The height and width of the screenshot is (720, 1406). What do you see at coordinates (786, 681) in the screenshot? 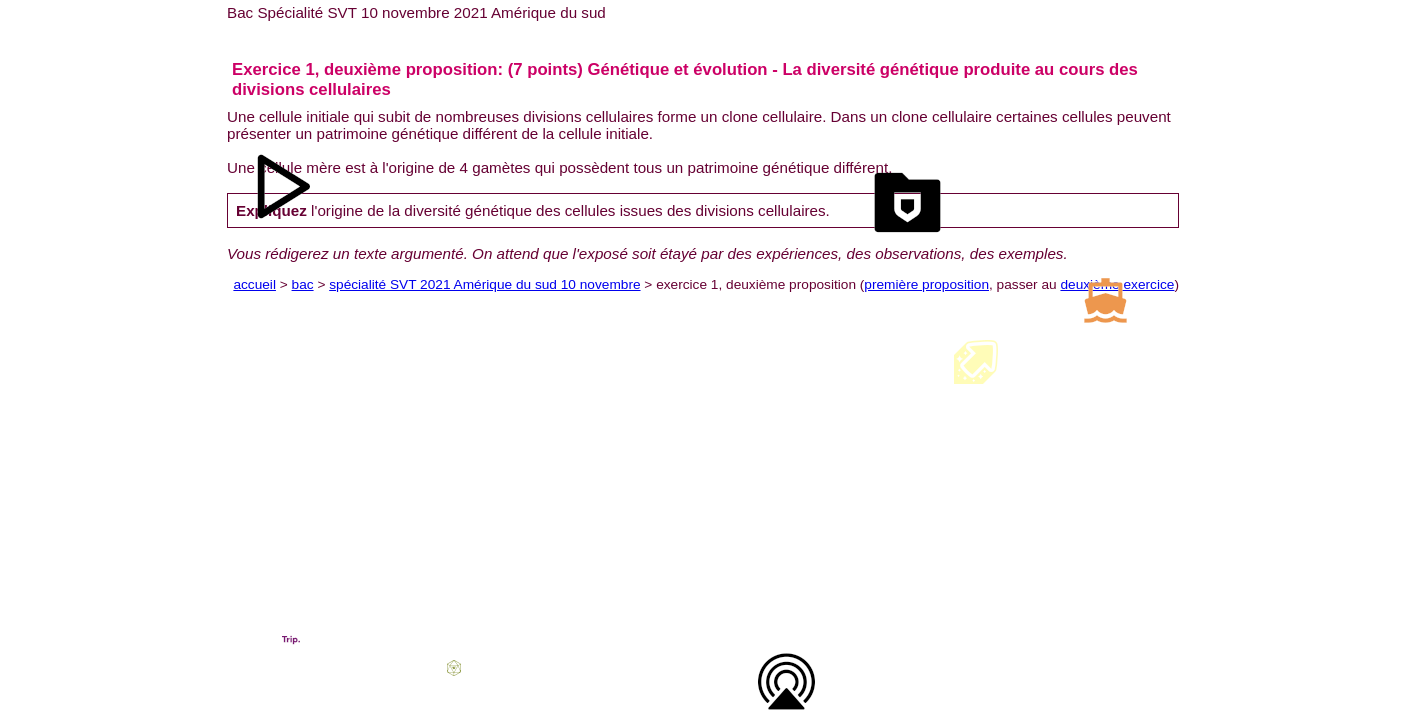
I see `stream audio to airplay-compatible devices` at bounding box center [786, 681].